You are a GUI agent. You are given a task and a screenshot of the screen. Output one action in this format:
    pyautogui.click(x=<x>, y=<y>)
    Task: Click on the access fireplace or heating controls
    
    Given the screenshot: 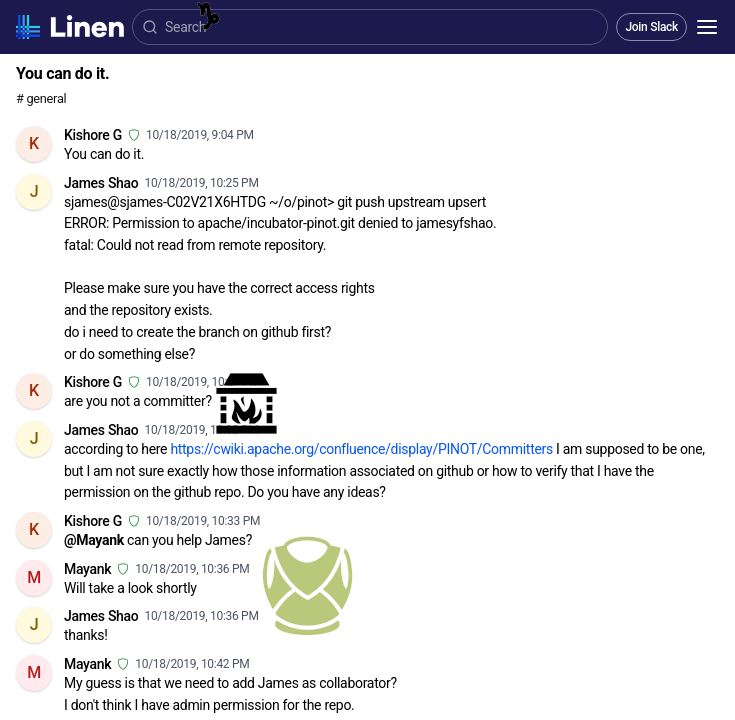 What is the action you would take?
    pyautogui.click(x=246, y=403)
    